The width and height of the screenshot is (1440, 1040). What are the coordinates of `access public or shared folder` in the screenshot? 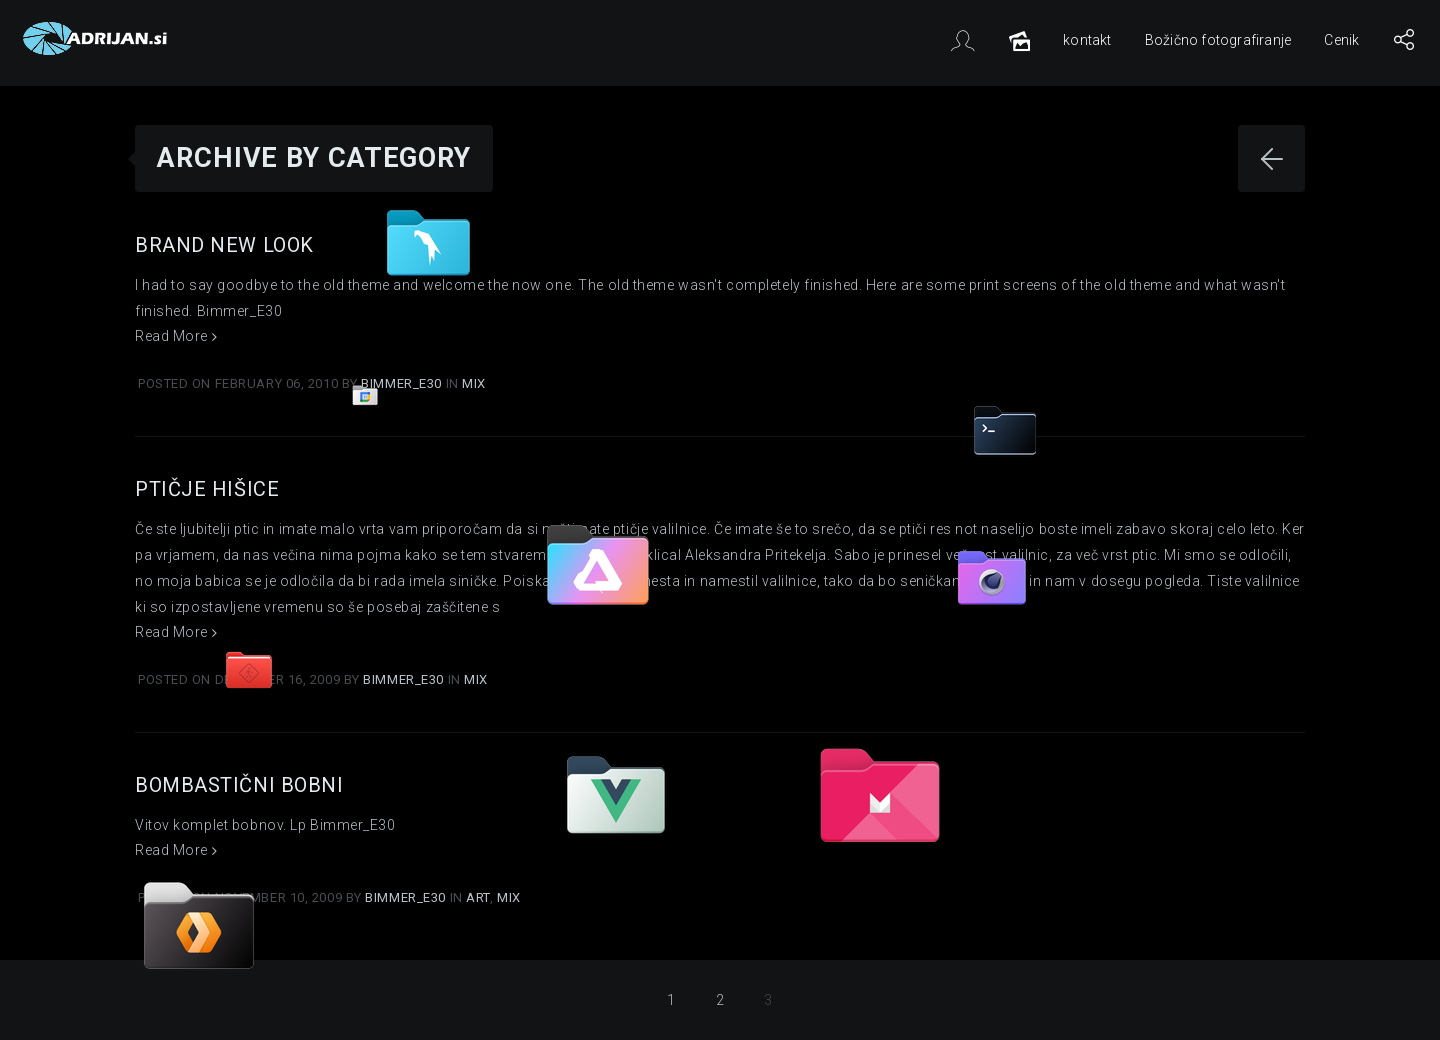 It's located at (249, 670).